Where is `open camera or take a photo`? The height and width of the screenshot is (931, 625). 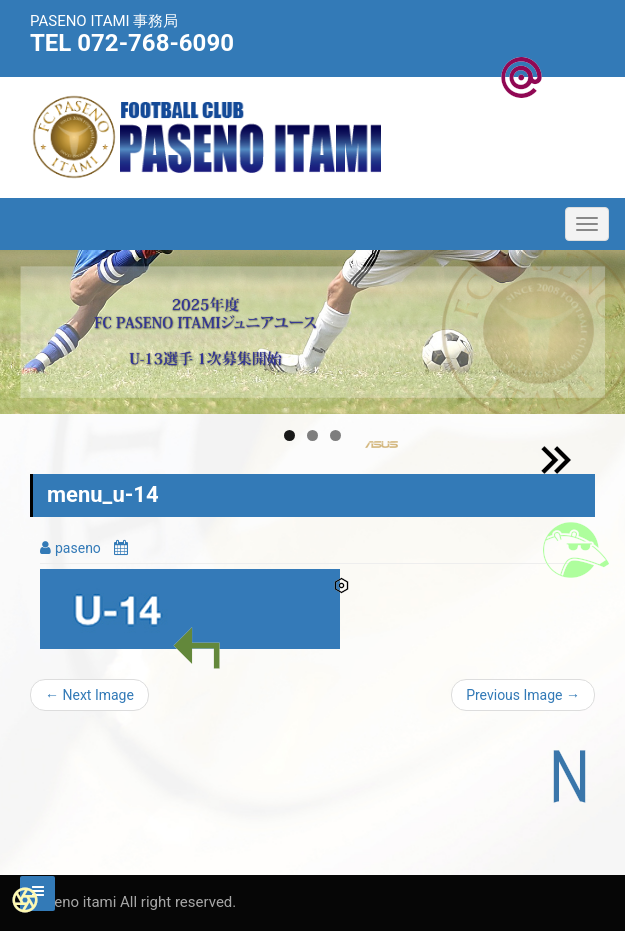 open camera or take a photo is located at coordinates (25, 900).